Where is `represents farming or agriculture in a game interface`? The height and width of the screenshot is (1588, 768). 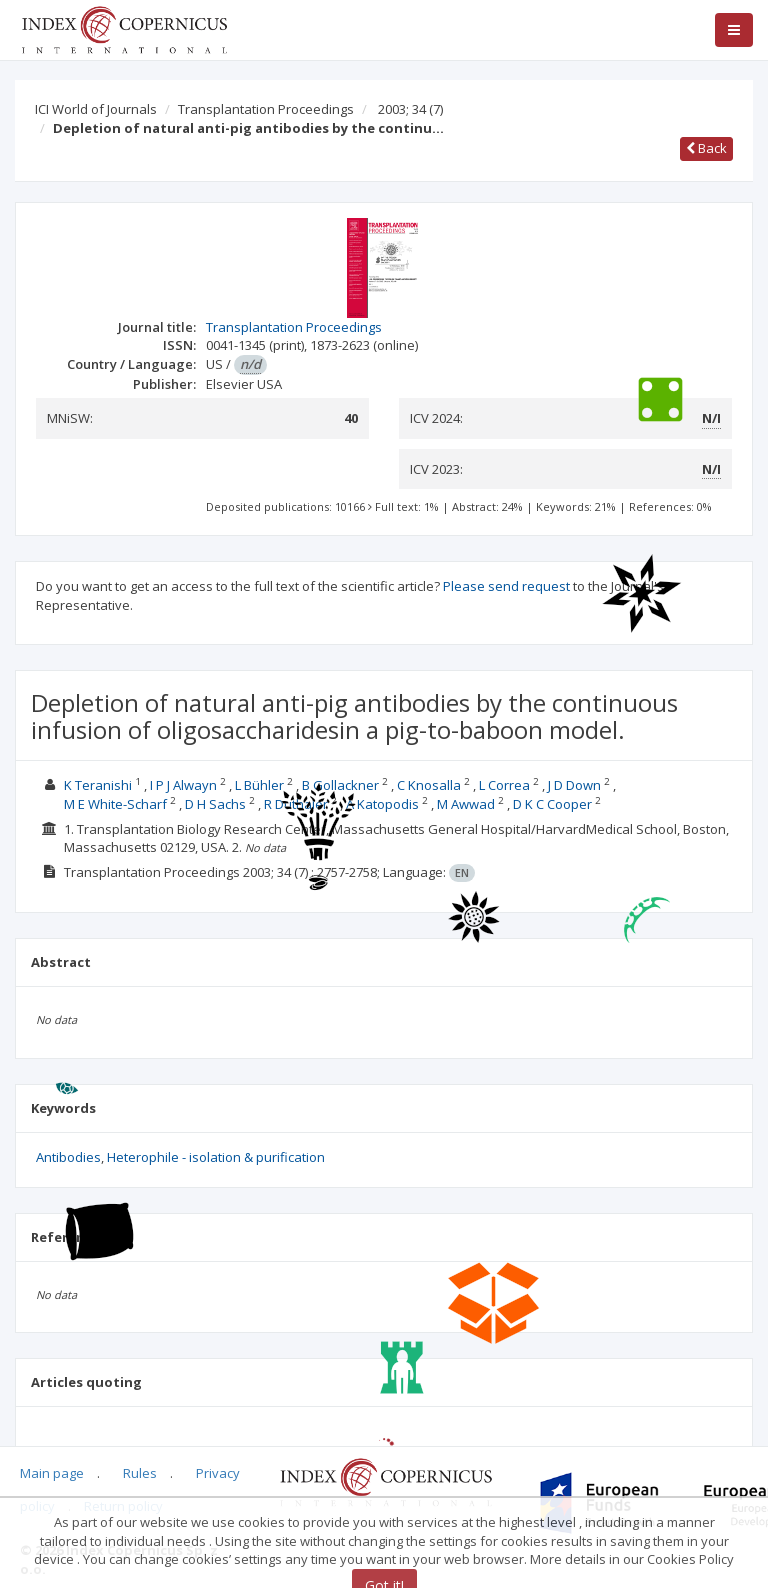
represents farming or agriculture in a game interface is located at coordinates (318, 821).